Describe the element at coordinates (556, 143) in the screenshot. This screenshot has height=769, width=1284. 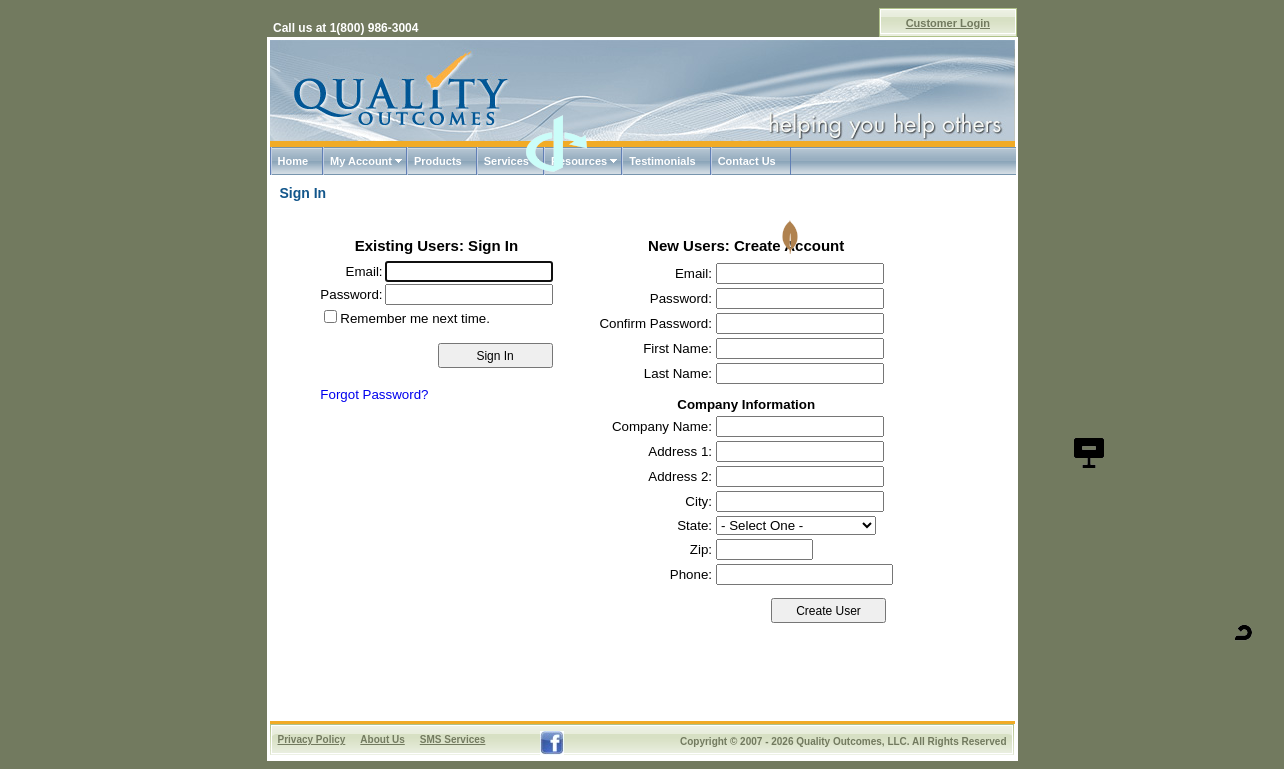
I see `sign in with OpenID authentication` at that location.